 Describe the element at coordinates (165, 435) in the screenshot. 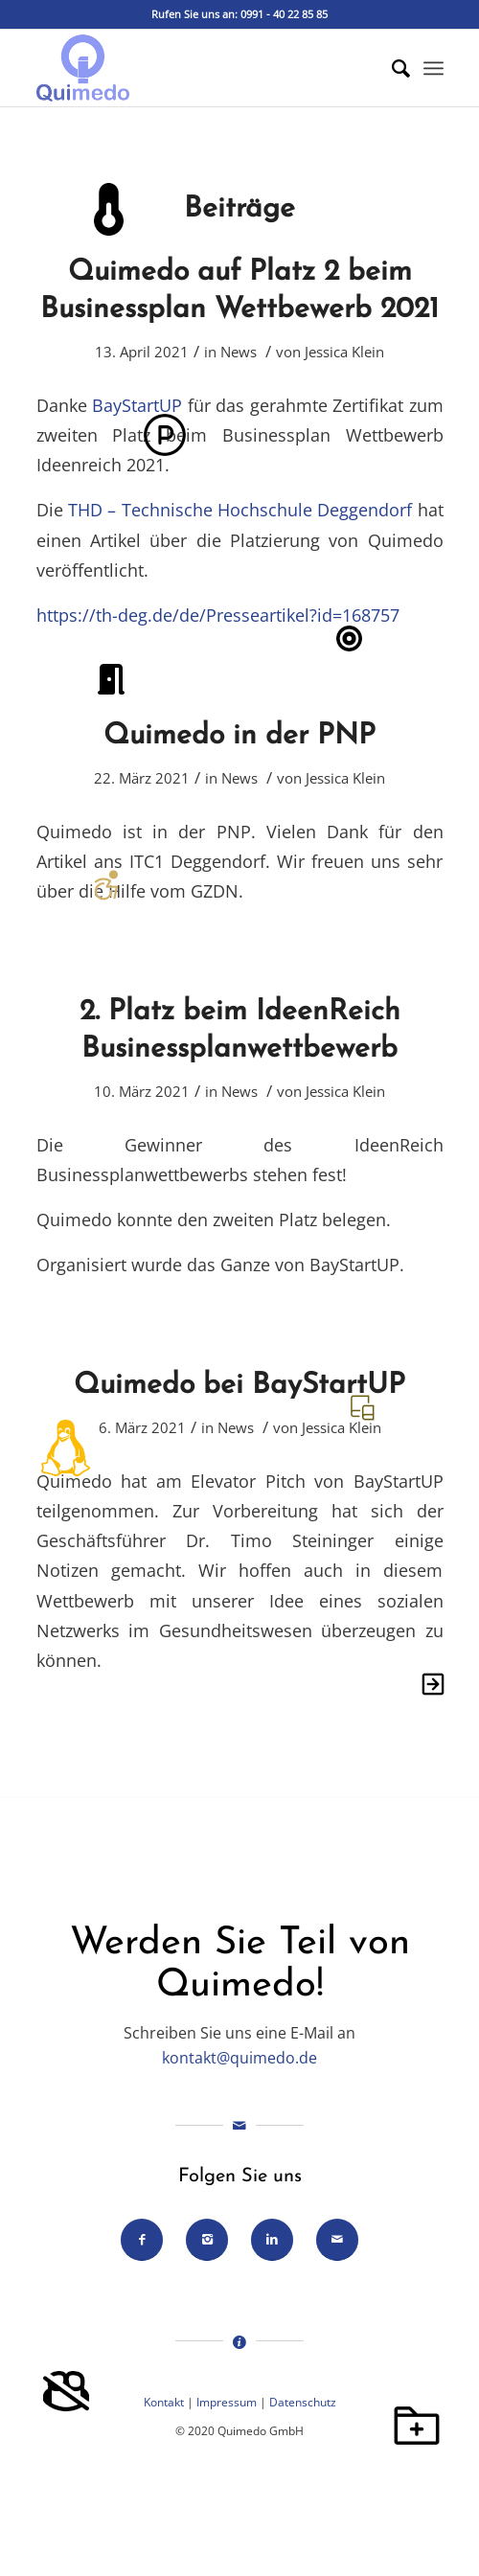

I see `indicates parking availability or location` at that location.